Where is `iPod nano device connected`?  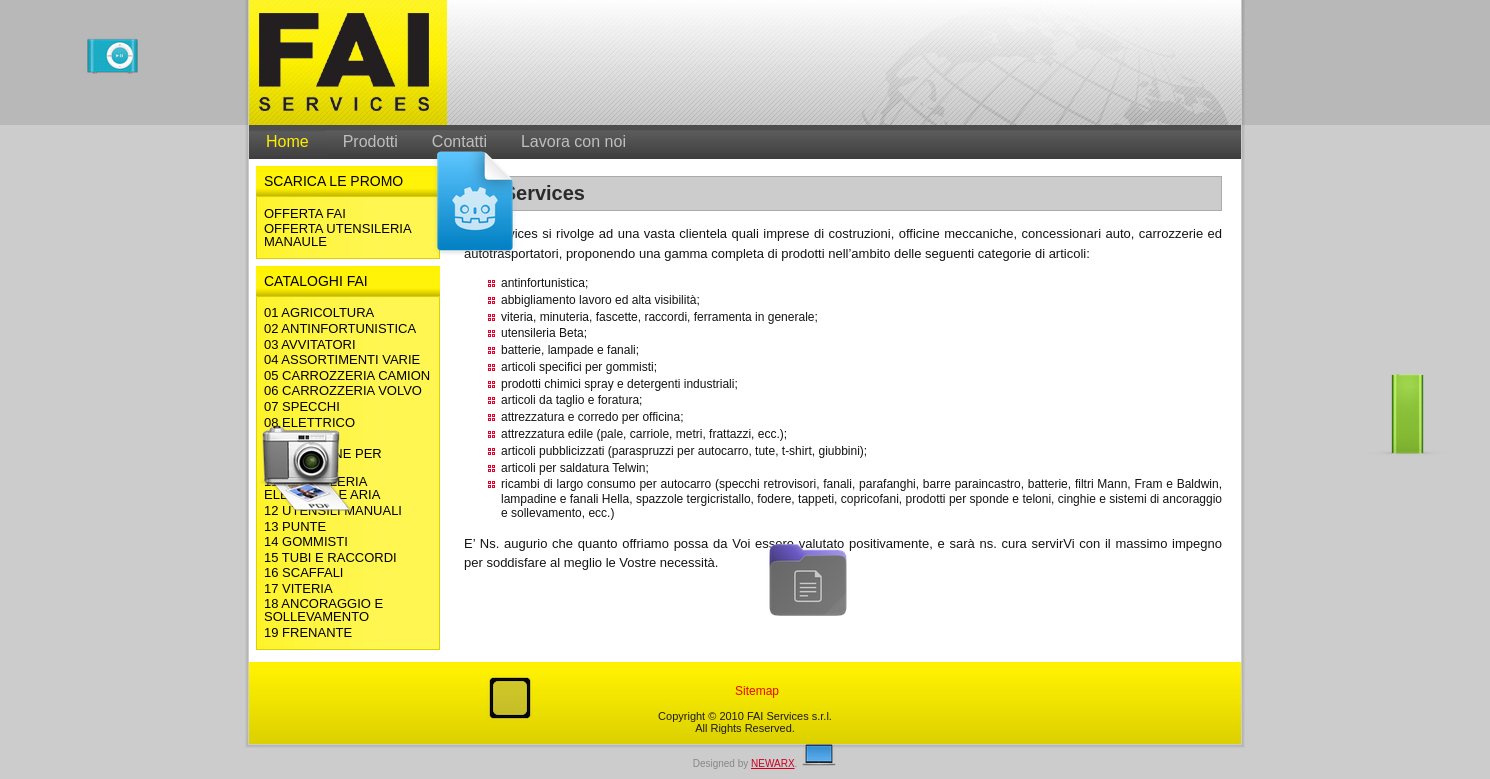 iPod nano device connected is located at coordinates (1407, 415).